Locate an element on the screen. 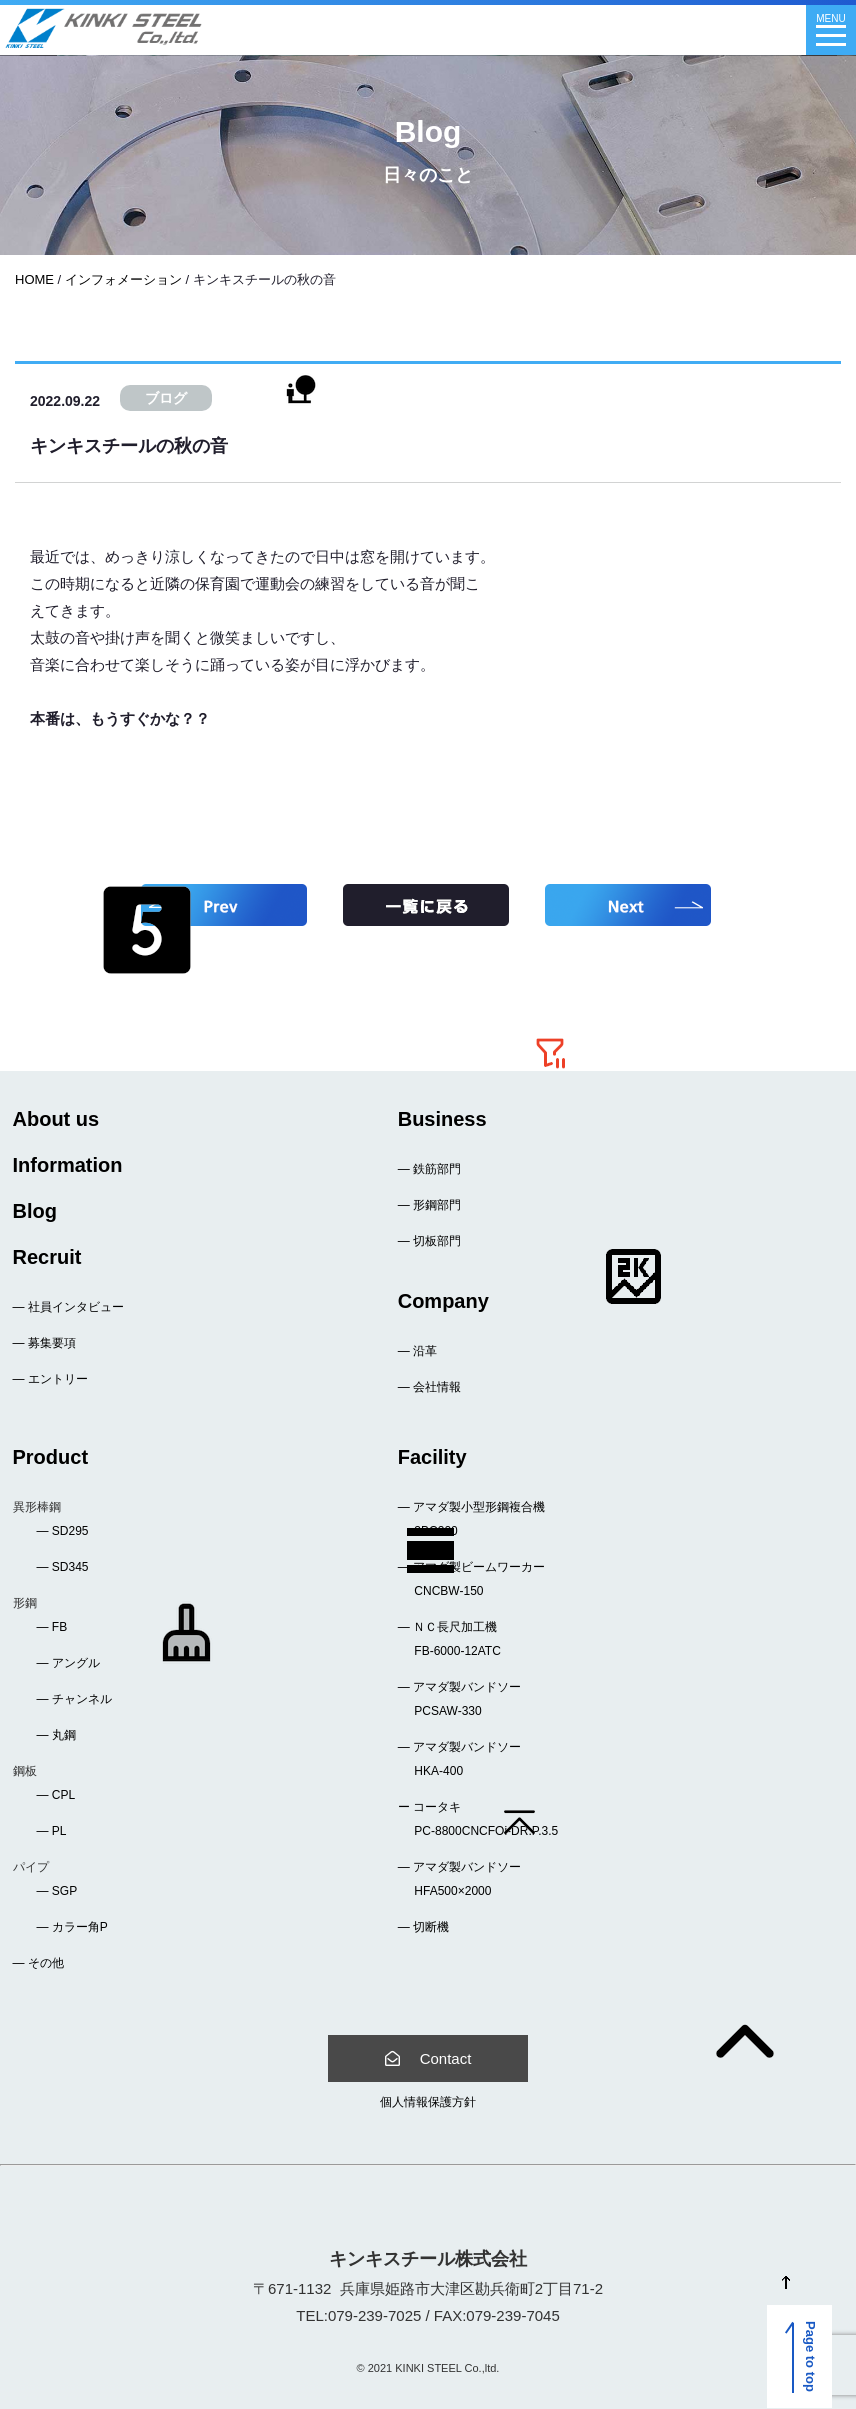 This screenshot has width=856, height=2409. access cleaning or housekeeping services is located at coordinates (186, 1632).